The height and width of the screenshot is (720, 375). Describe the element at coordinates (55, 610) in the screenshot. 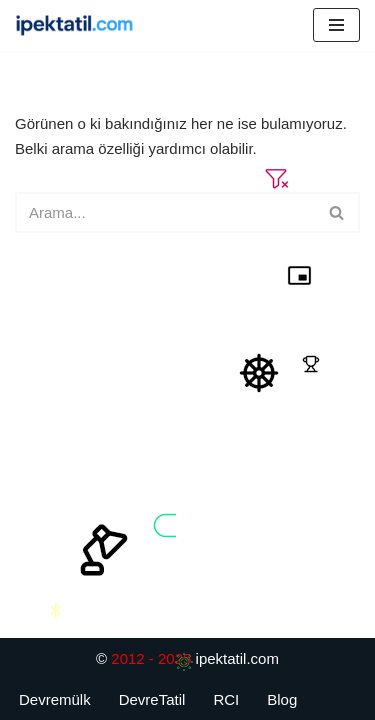

I see `toggle bluetooth connectivity on or off` at that location.